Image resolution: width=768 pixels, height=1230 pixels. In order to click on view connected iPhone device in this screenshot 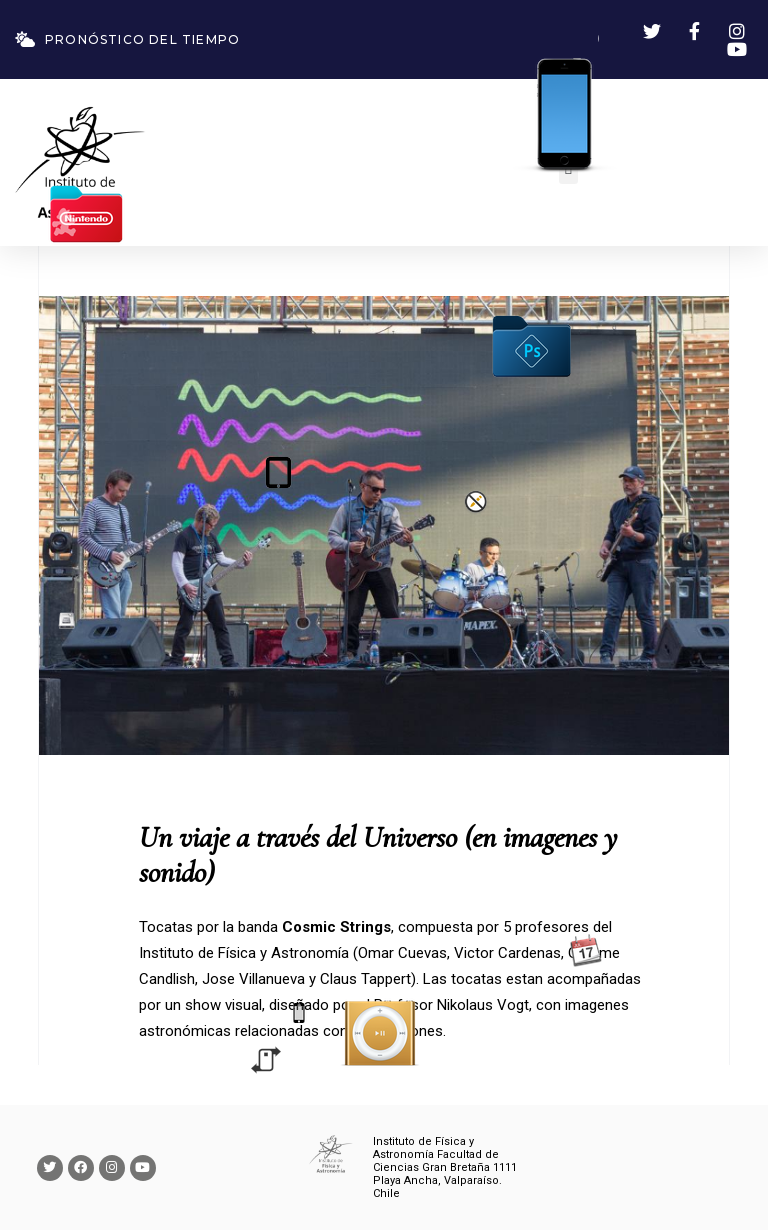, I will do `click(299, 1013)`.